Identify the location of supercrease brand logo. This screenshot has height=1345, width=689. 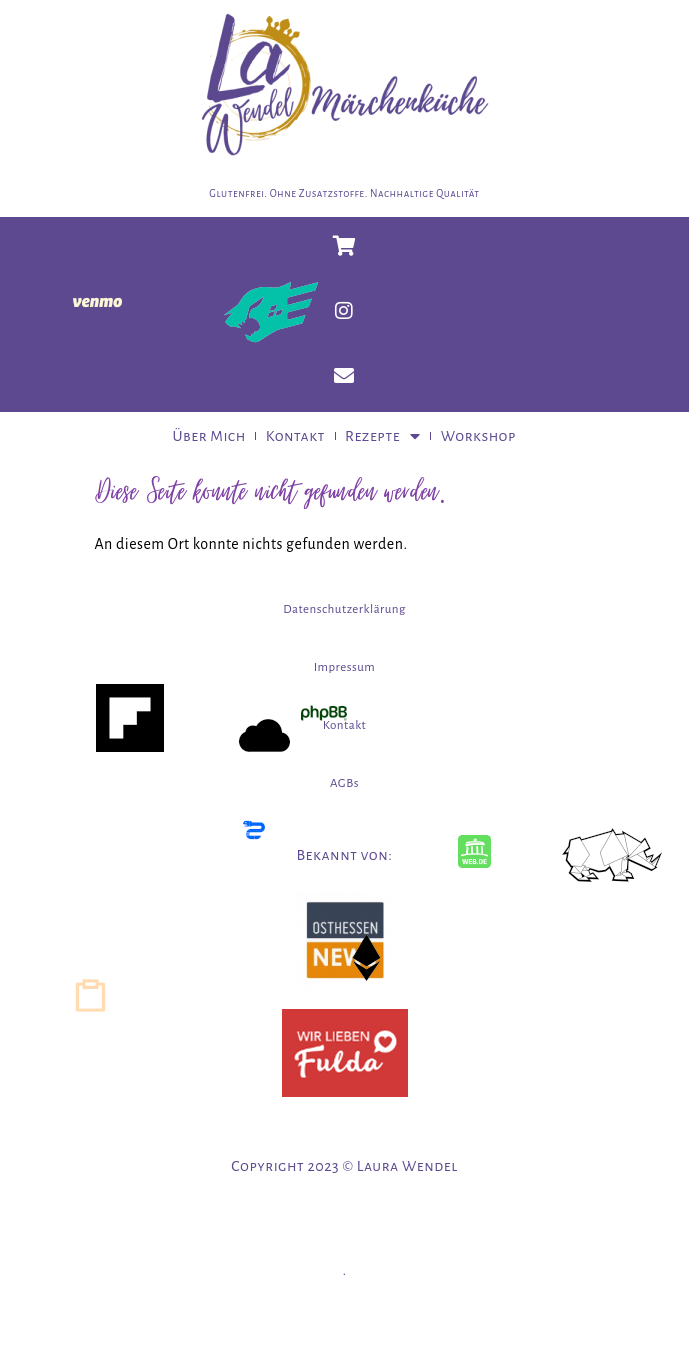
(612, 855).